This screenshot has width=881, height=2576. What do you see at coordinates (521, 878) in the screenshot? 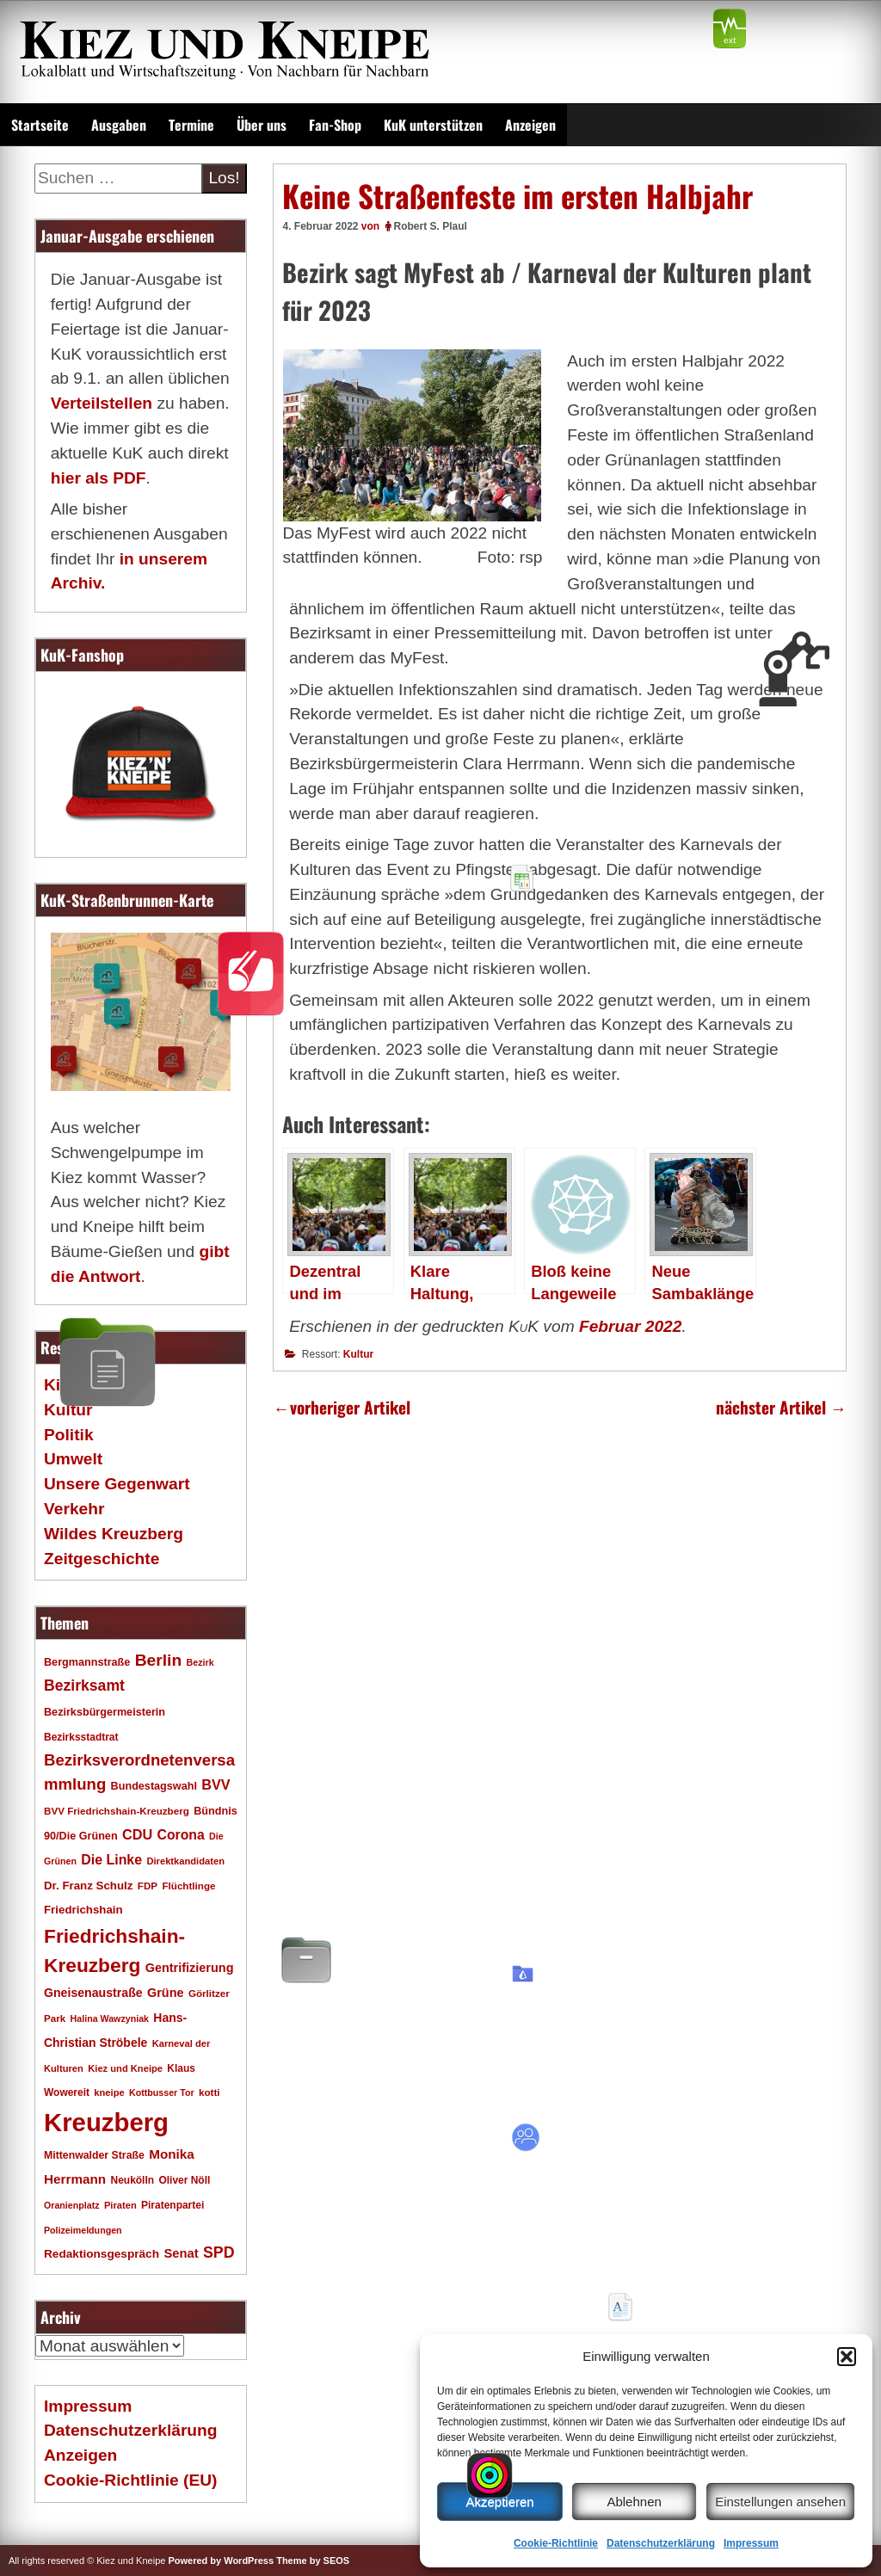
I see `open a spreadsheet file` at bounding box center [521, 878].